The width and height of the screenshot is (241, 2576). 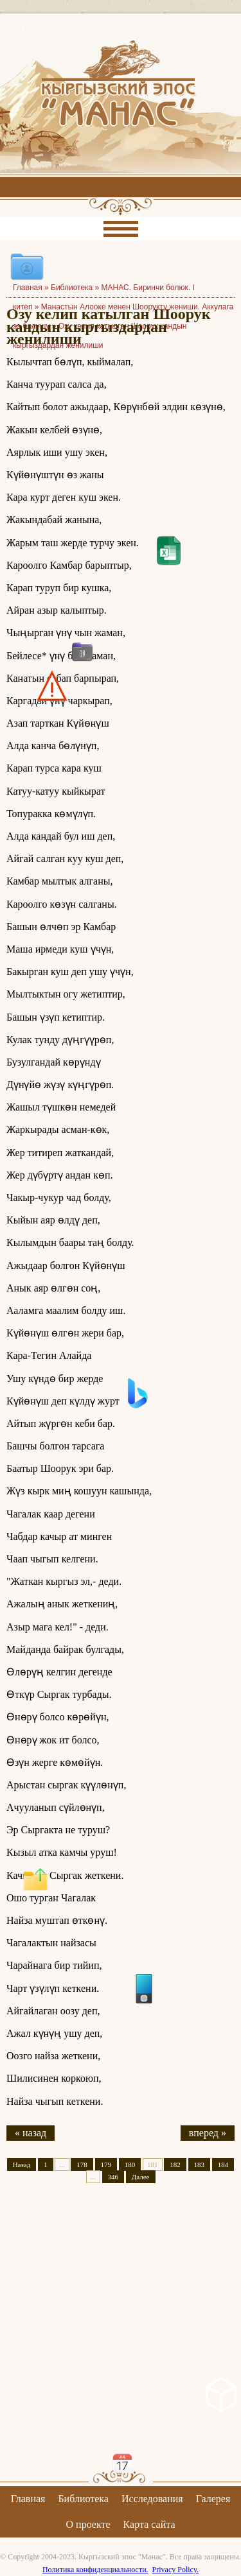 I want to click on upload files to a location-based folder, so click(x=35, y=1881).